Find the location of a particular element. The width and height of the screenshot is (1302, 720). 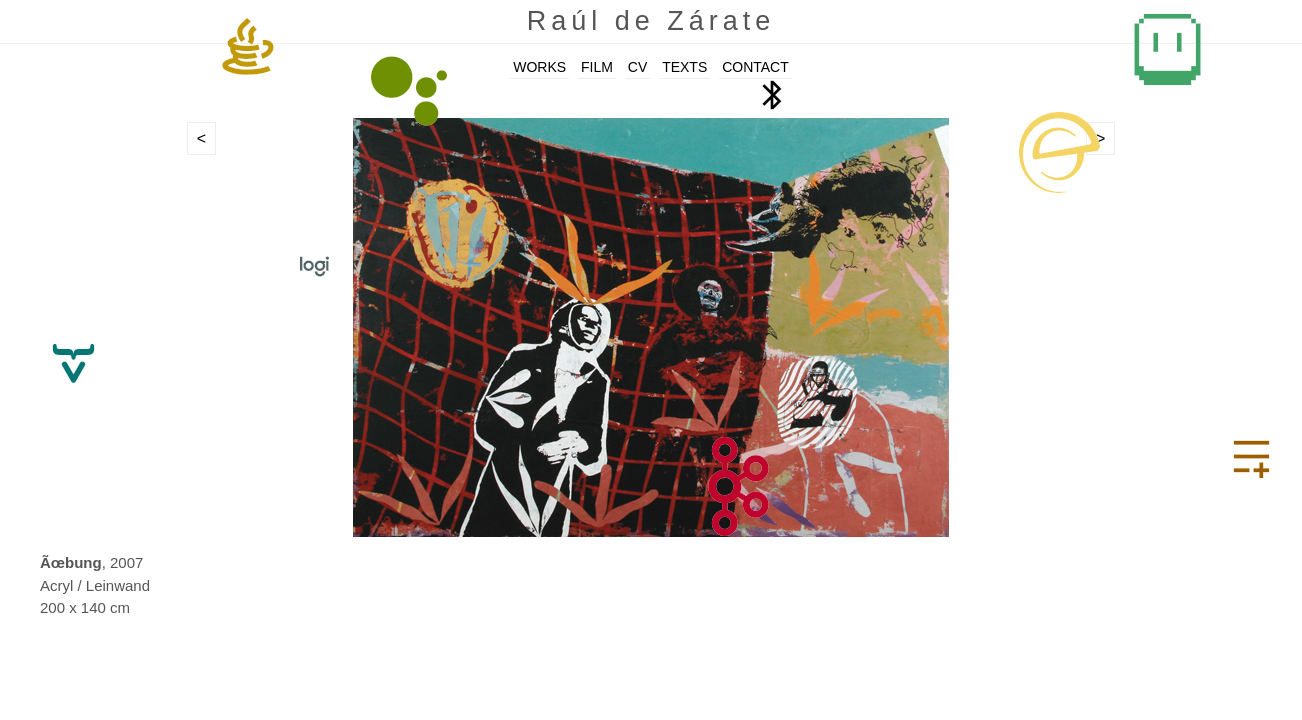

indicates java programming language or technology is located at coordinates (248, 48).